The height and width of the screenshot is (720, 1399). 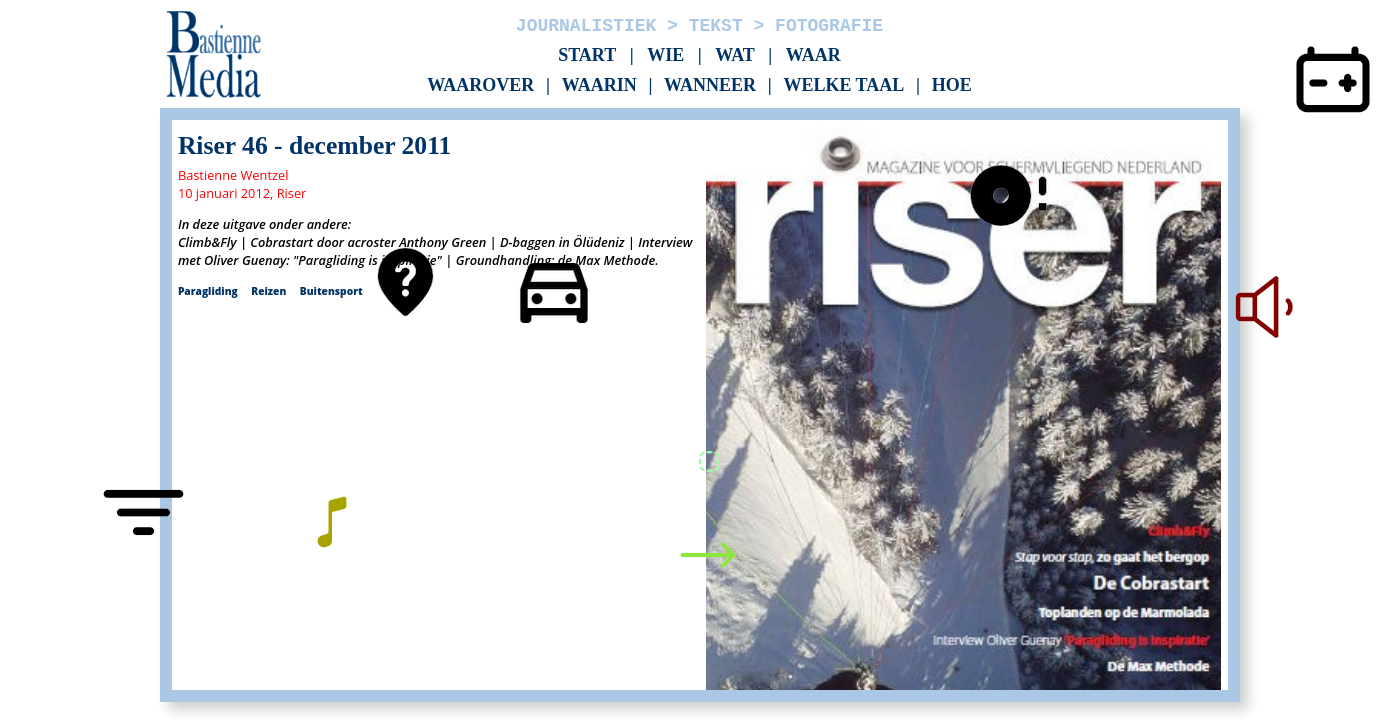 I want to click on unknown or unverified location, so click(x=405, y=282).